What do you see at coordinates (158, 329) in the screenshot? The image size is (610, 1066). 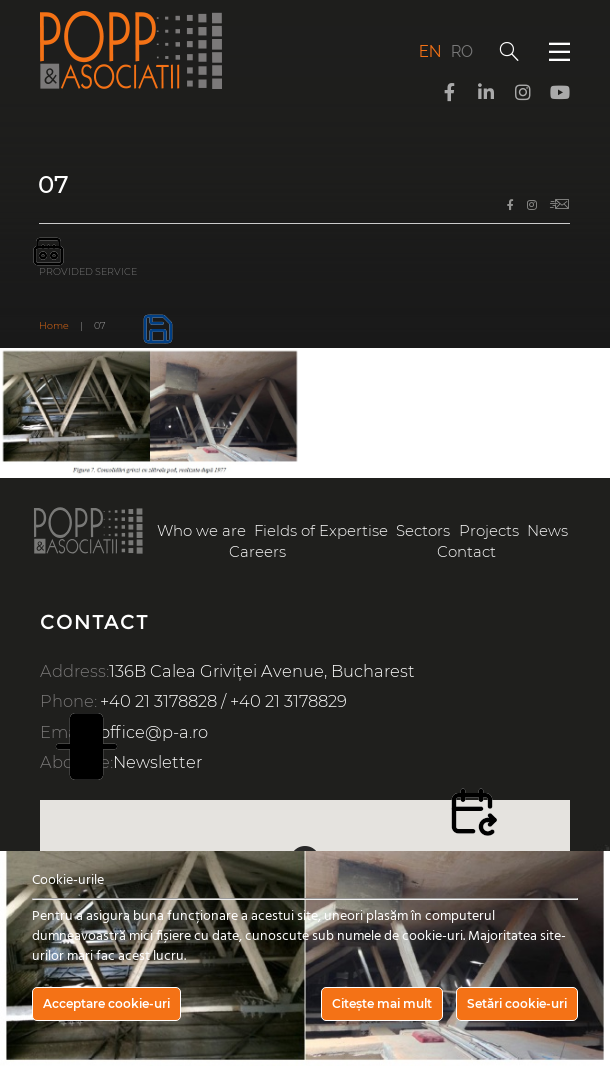 I see `save current file or document` at bounding box center [158, 329].